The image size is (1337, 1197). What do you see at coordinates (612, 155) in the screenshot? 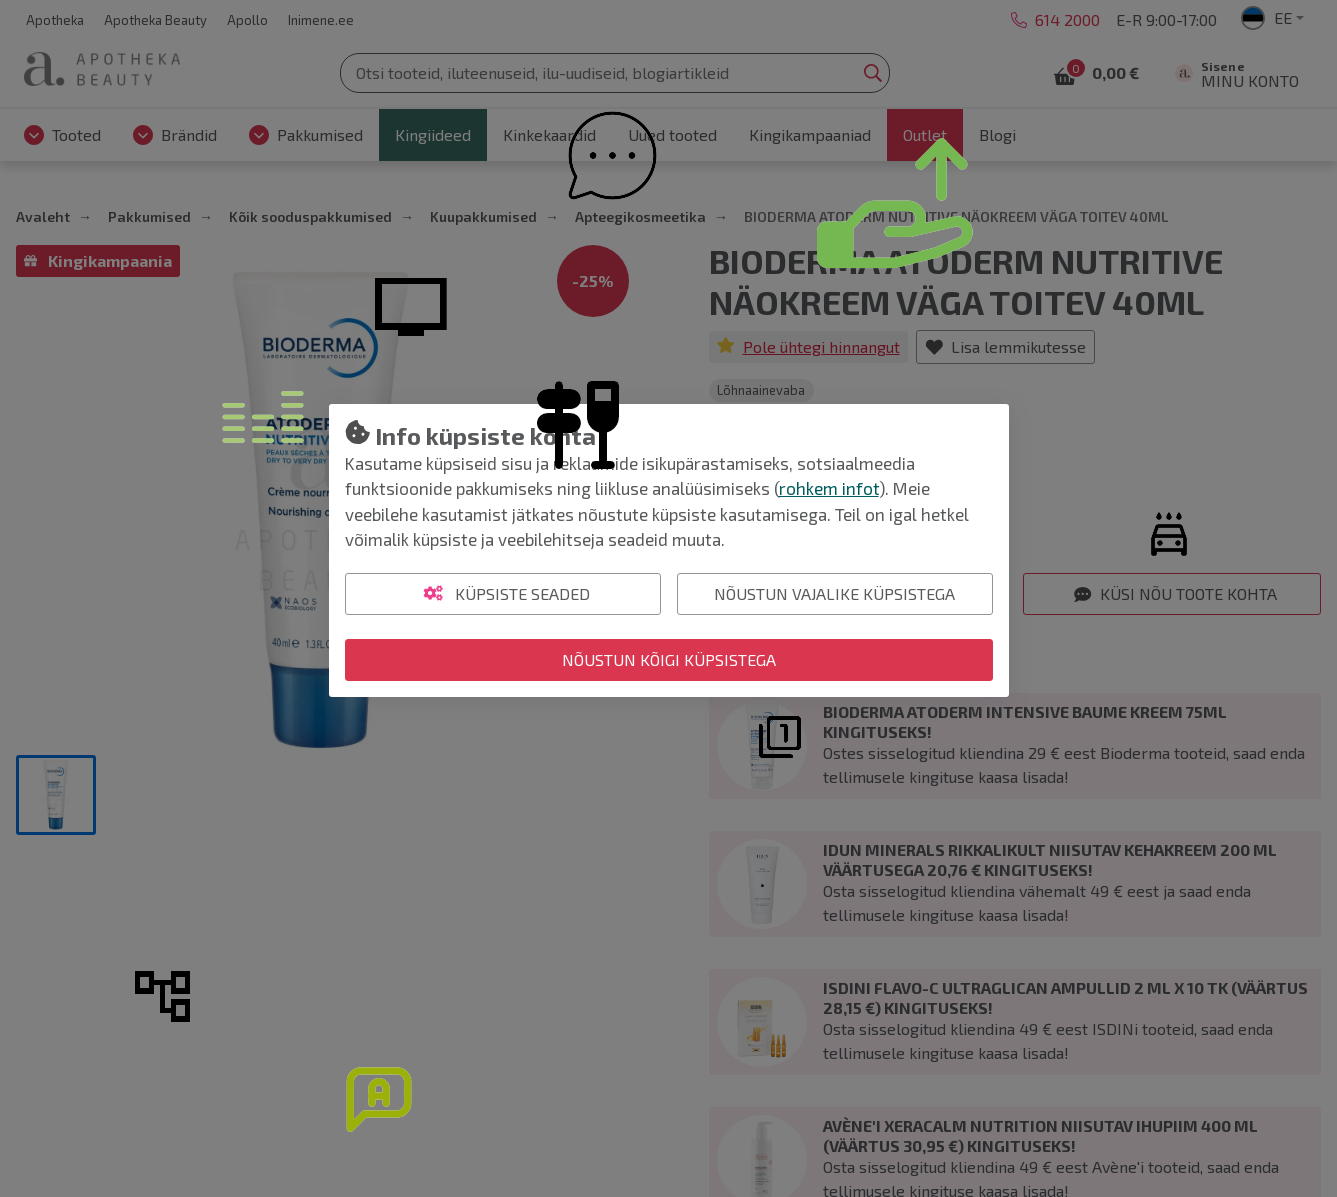
I see `open chat or messaging` at bounding box center [612, 155].